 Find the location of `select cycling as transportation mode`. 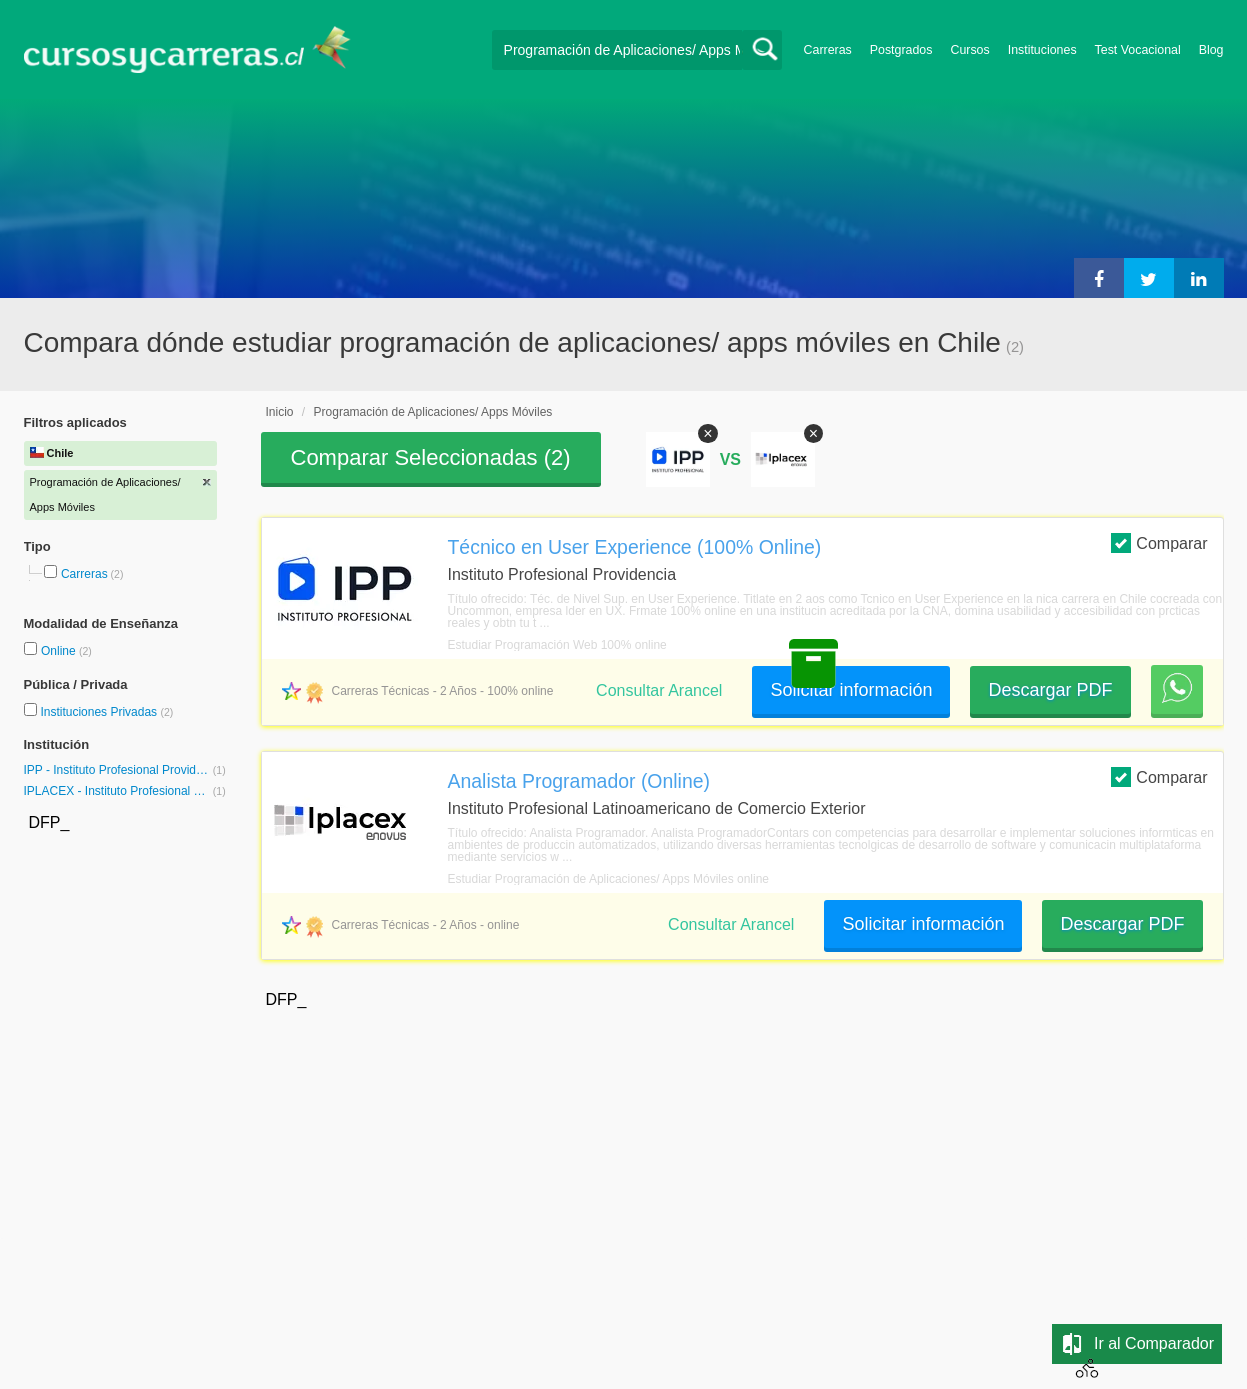

select cycling as transportation mode is located at coordinates (1087, 1369).